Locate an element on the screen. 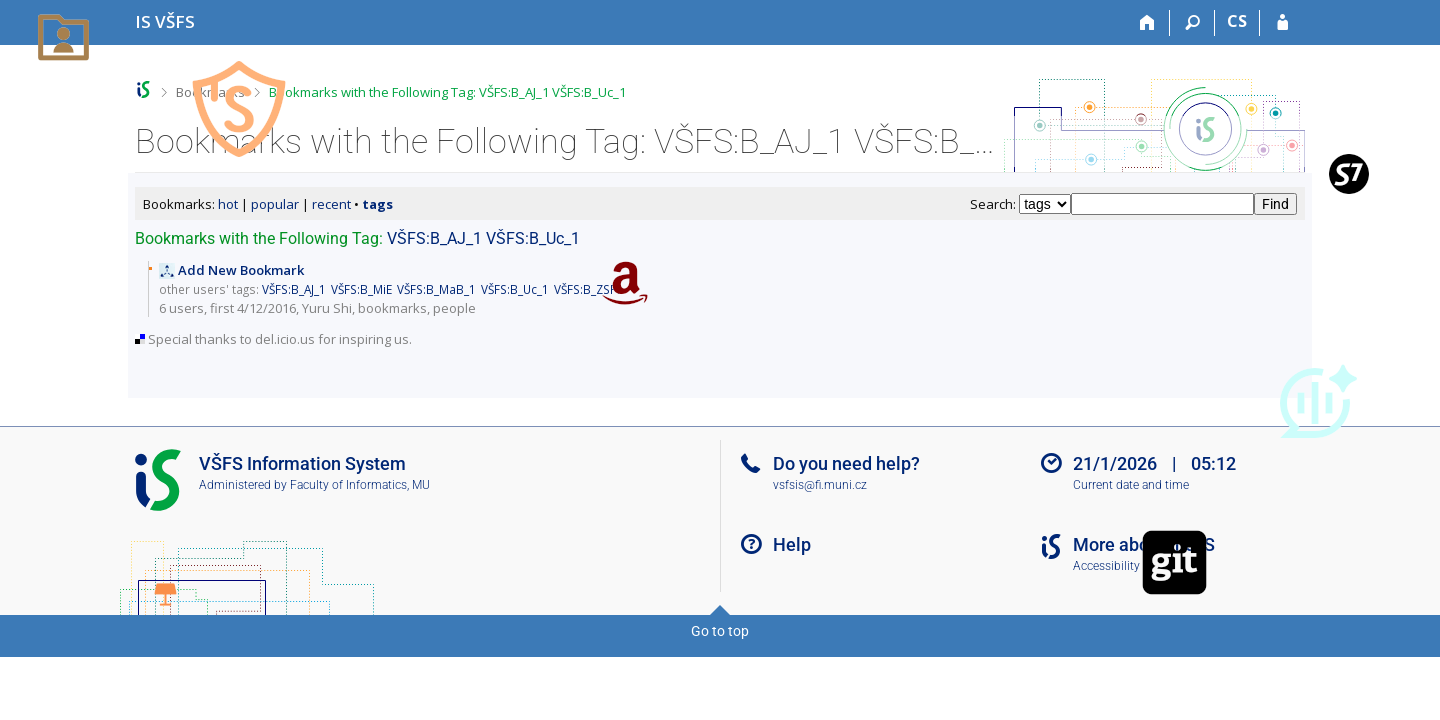 This screenshot has width=1440, height=720. git version control logo is located at coordinates (1174, 562).